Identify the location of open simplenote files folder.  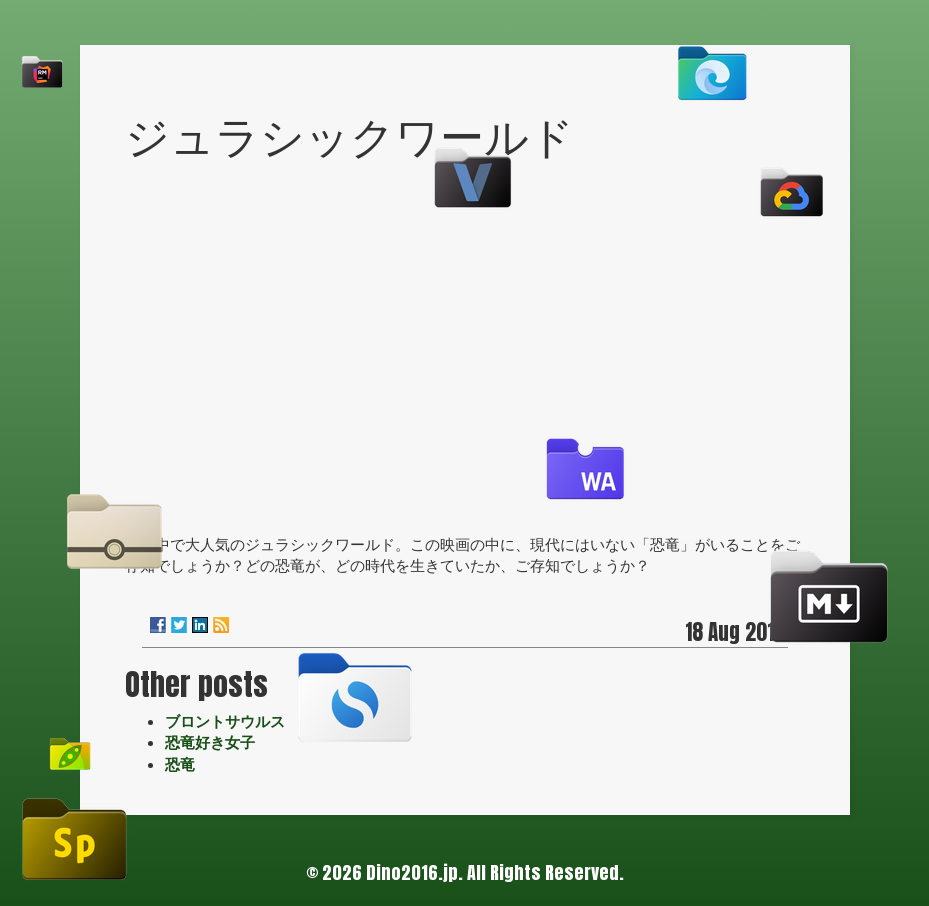
(354, 700).